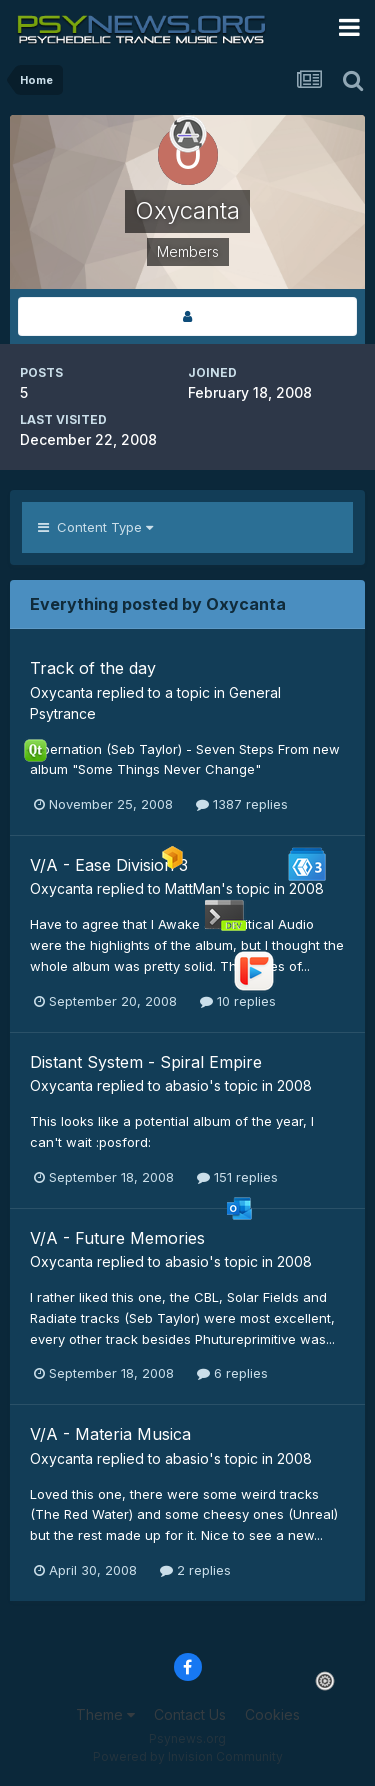 This screenshot has width=375, height=1786. Describe the element at coordinates (35, 750) in the screenshot. I see `launch Qt D-Bus Viewer application` at that location.